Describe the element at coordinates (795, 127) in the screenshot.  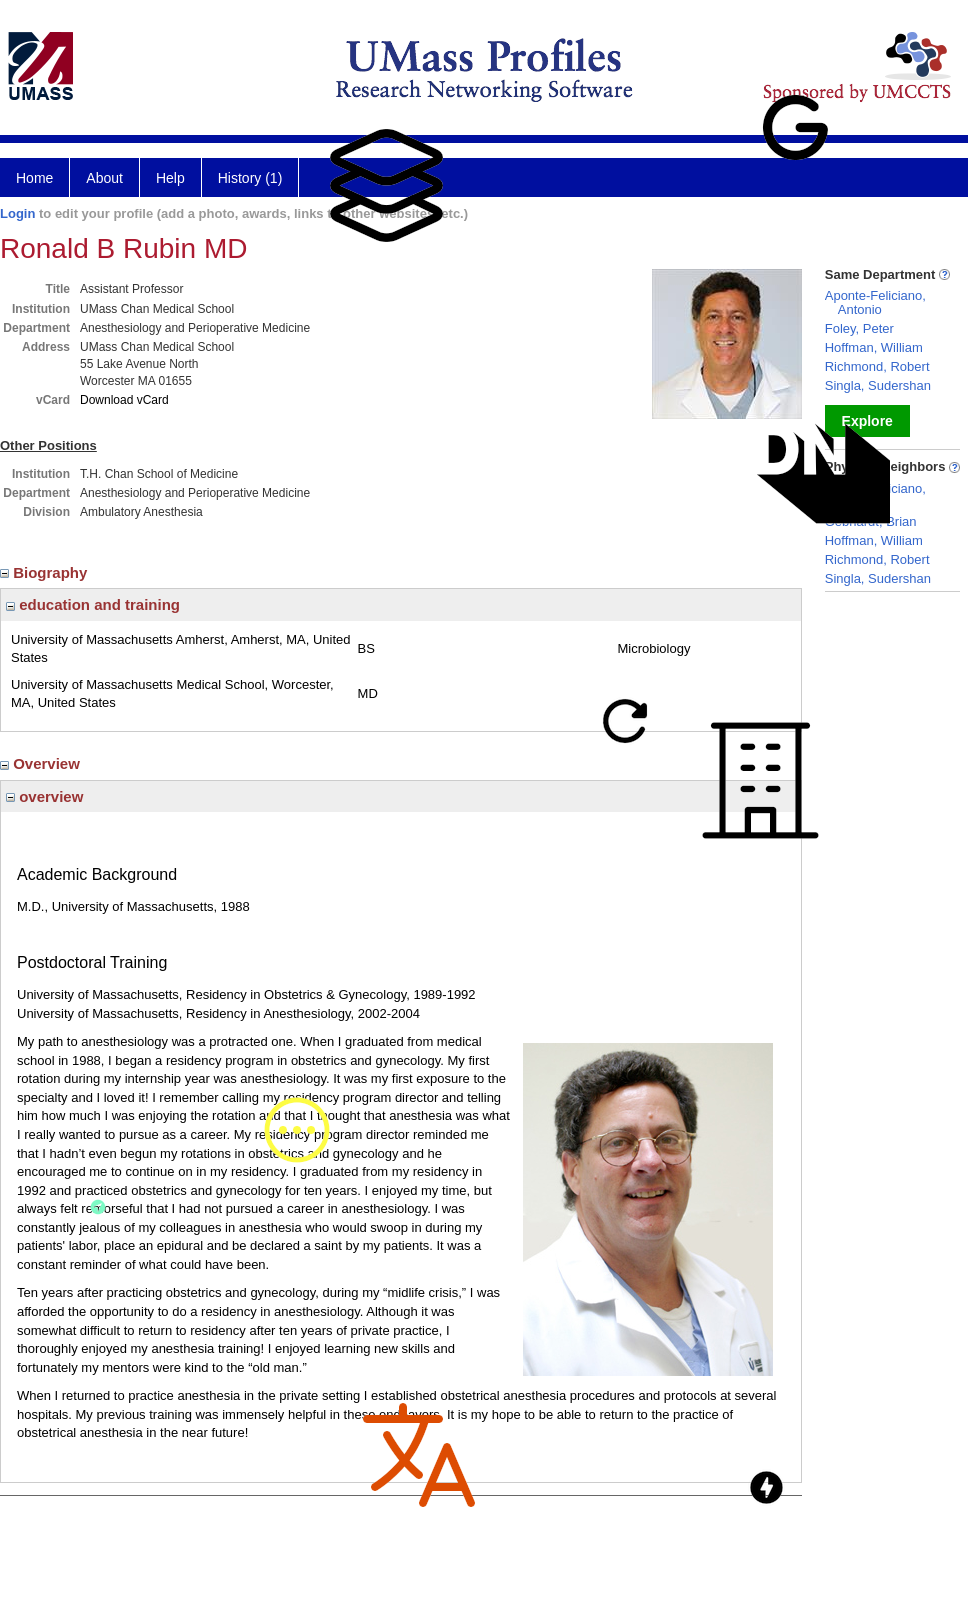
I see `indicates items starting with the letter G` at that location.